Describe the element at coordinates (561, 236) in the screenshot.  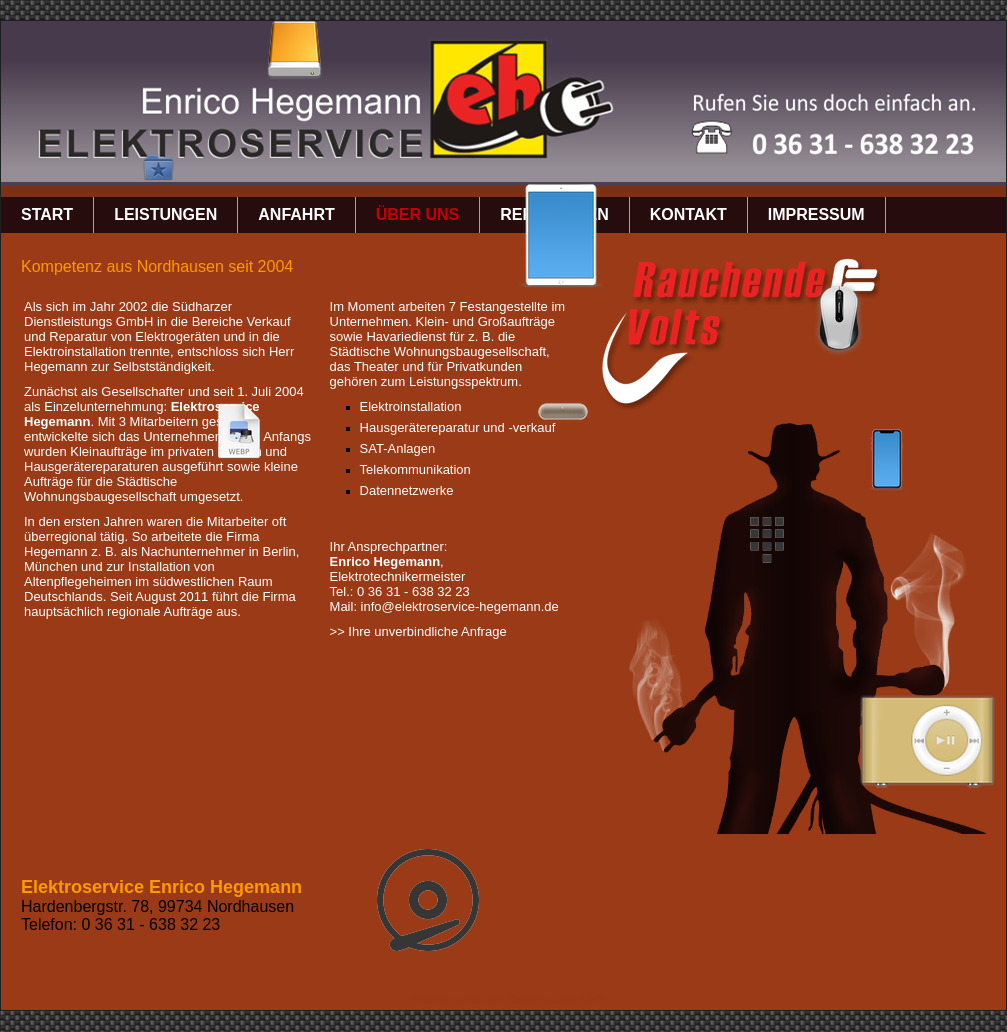
I see `view connected iPad Air device` at that location.